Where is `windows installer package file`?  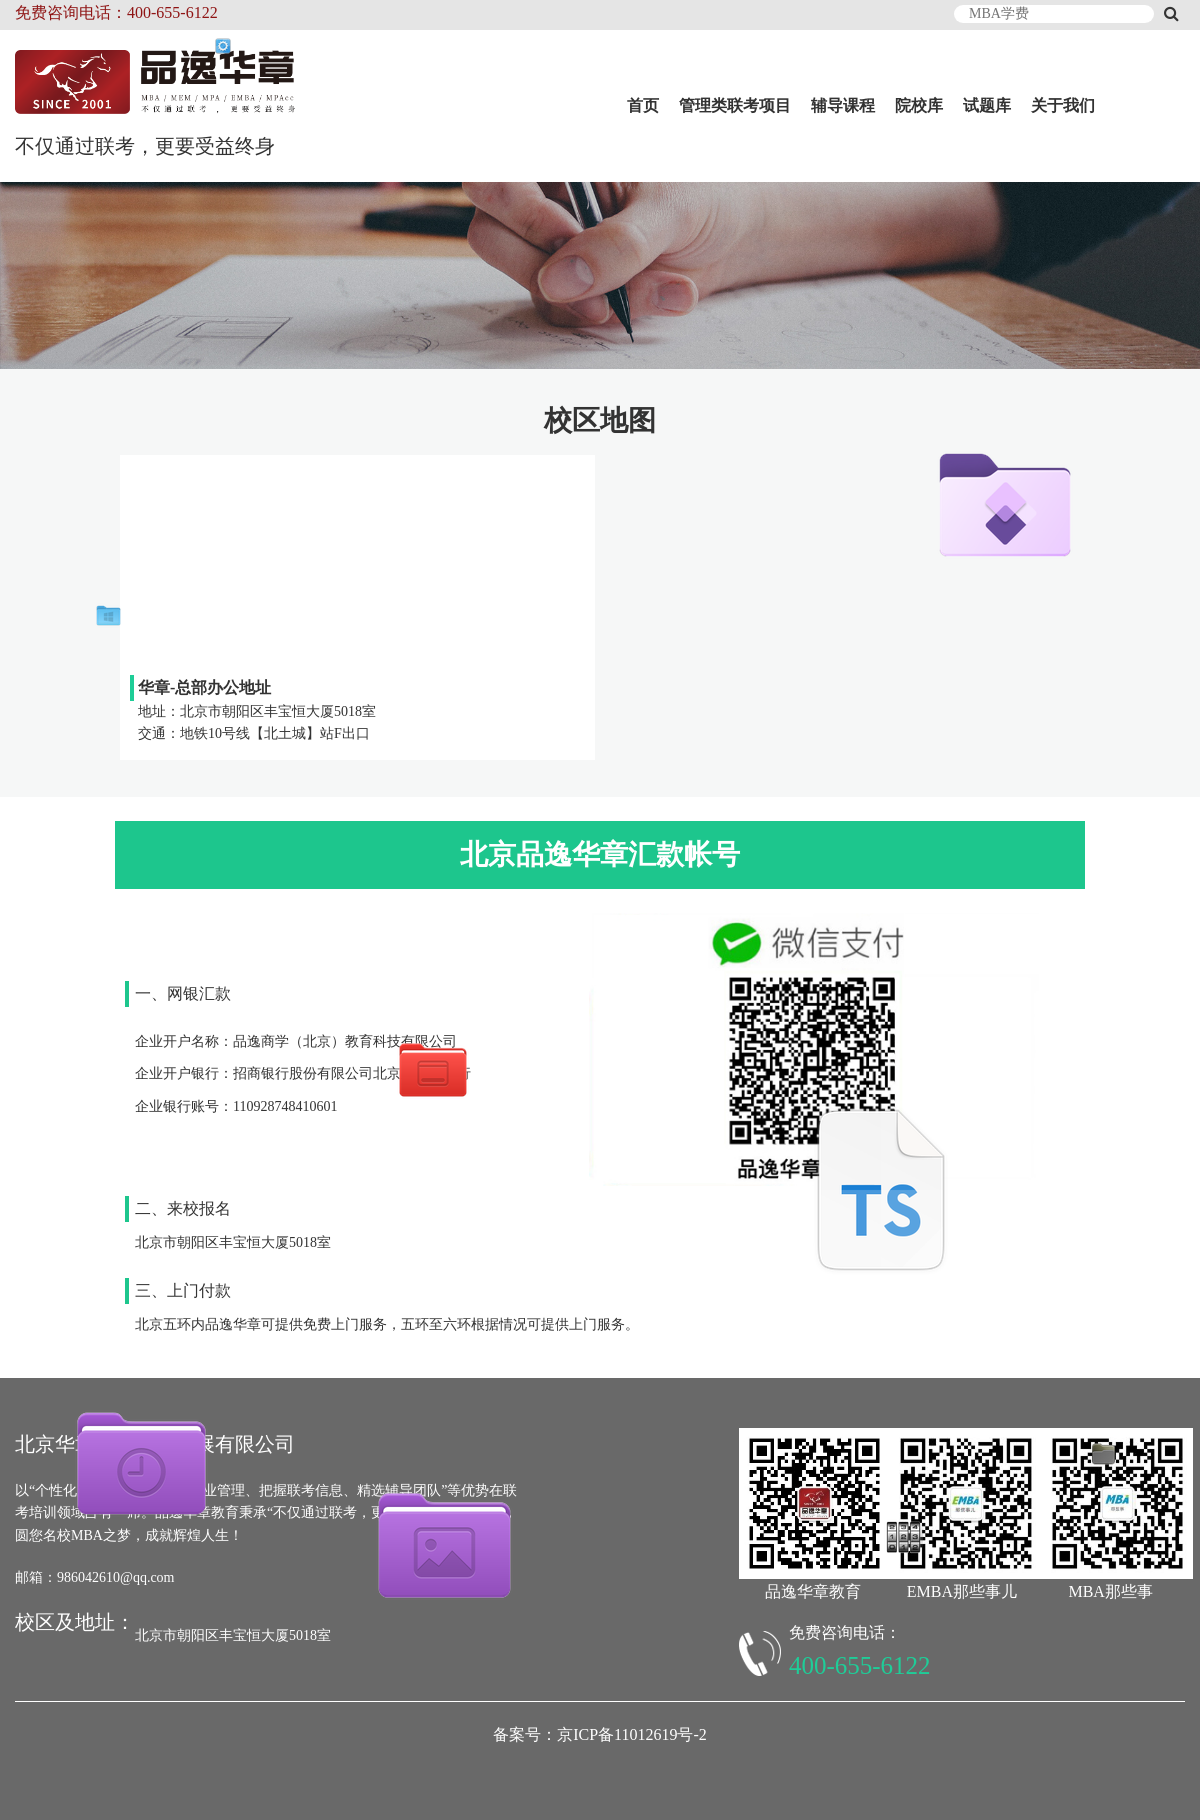
windows installer package file is located at coordinates (223, 46).